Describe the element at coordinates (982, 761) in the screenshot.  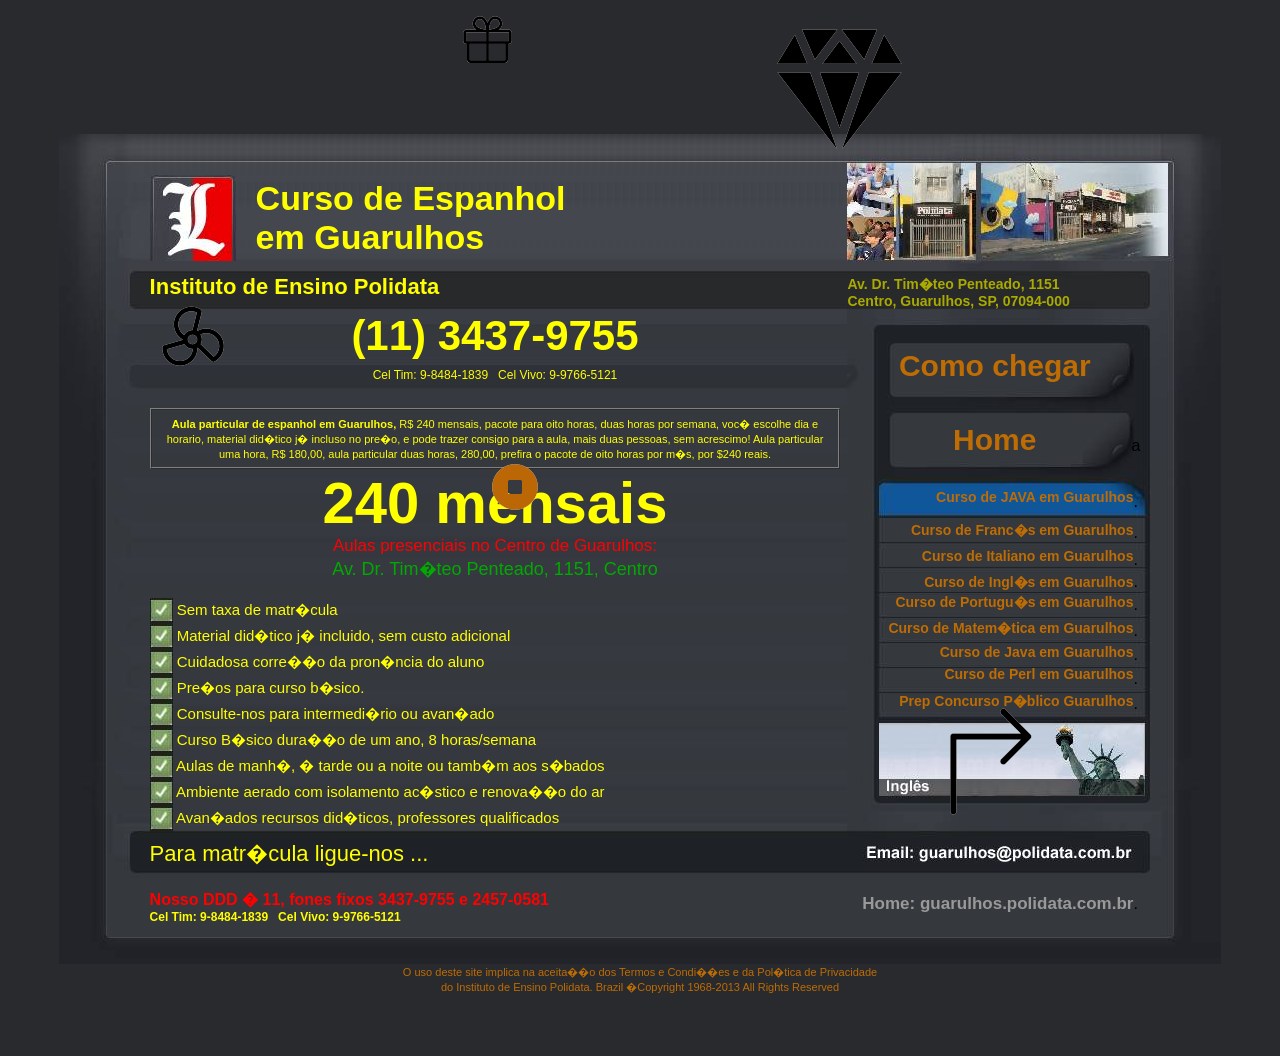
I see `reply to a message` at that location.